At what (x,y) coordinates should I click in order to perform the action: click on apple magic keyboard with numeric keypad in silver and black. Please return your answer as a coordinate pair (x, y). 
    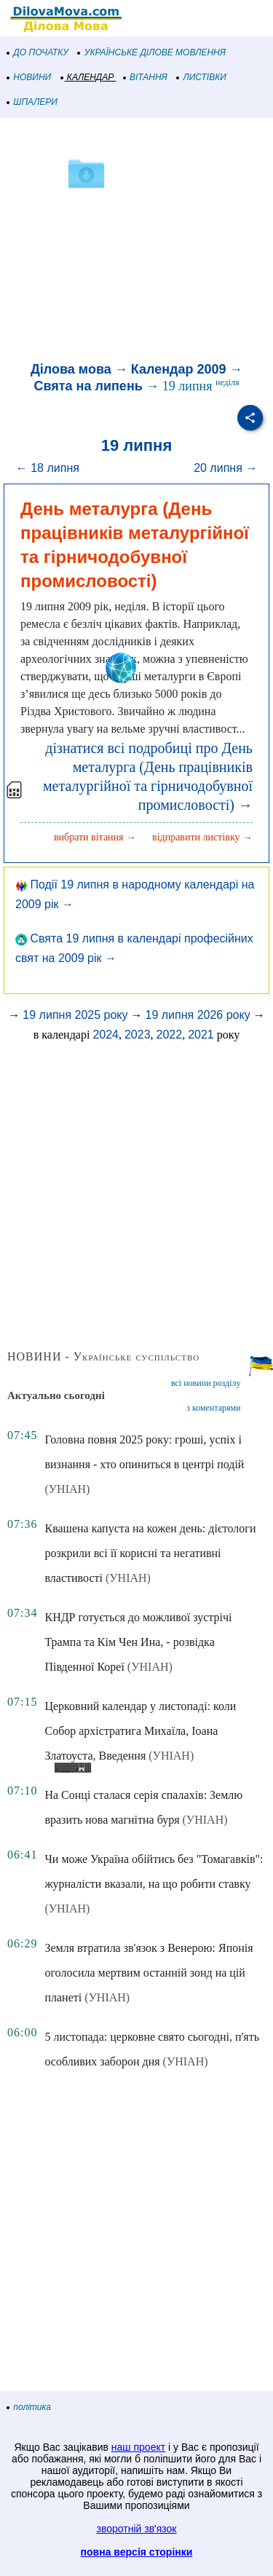
    Looking at the image, I should click on (73, 1768).